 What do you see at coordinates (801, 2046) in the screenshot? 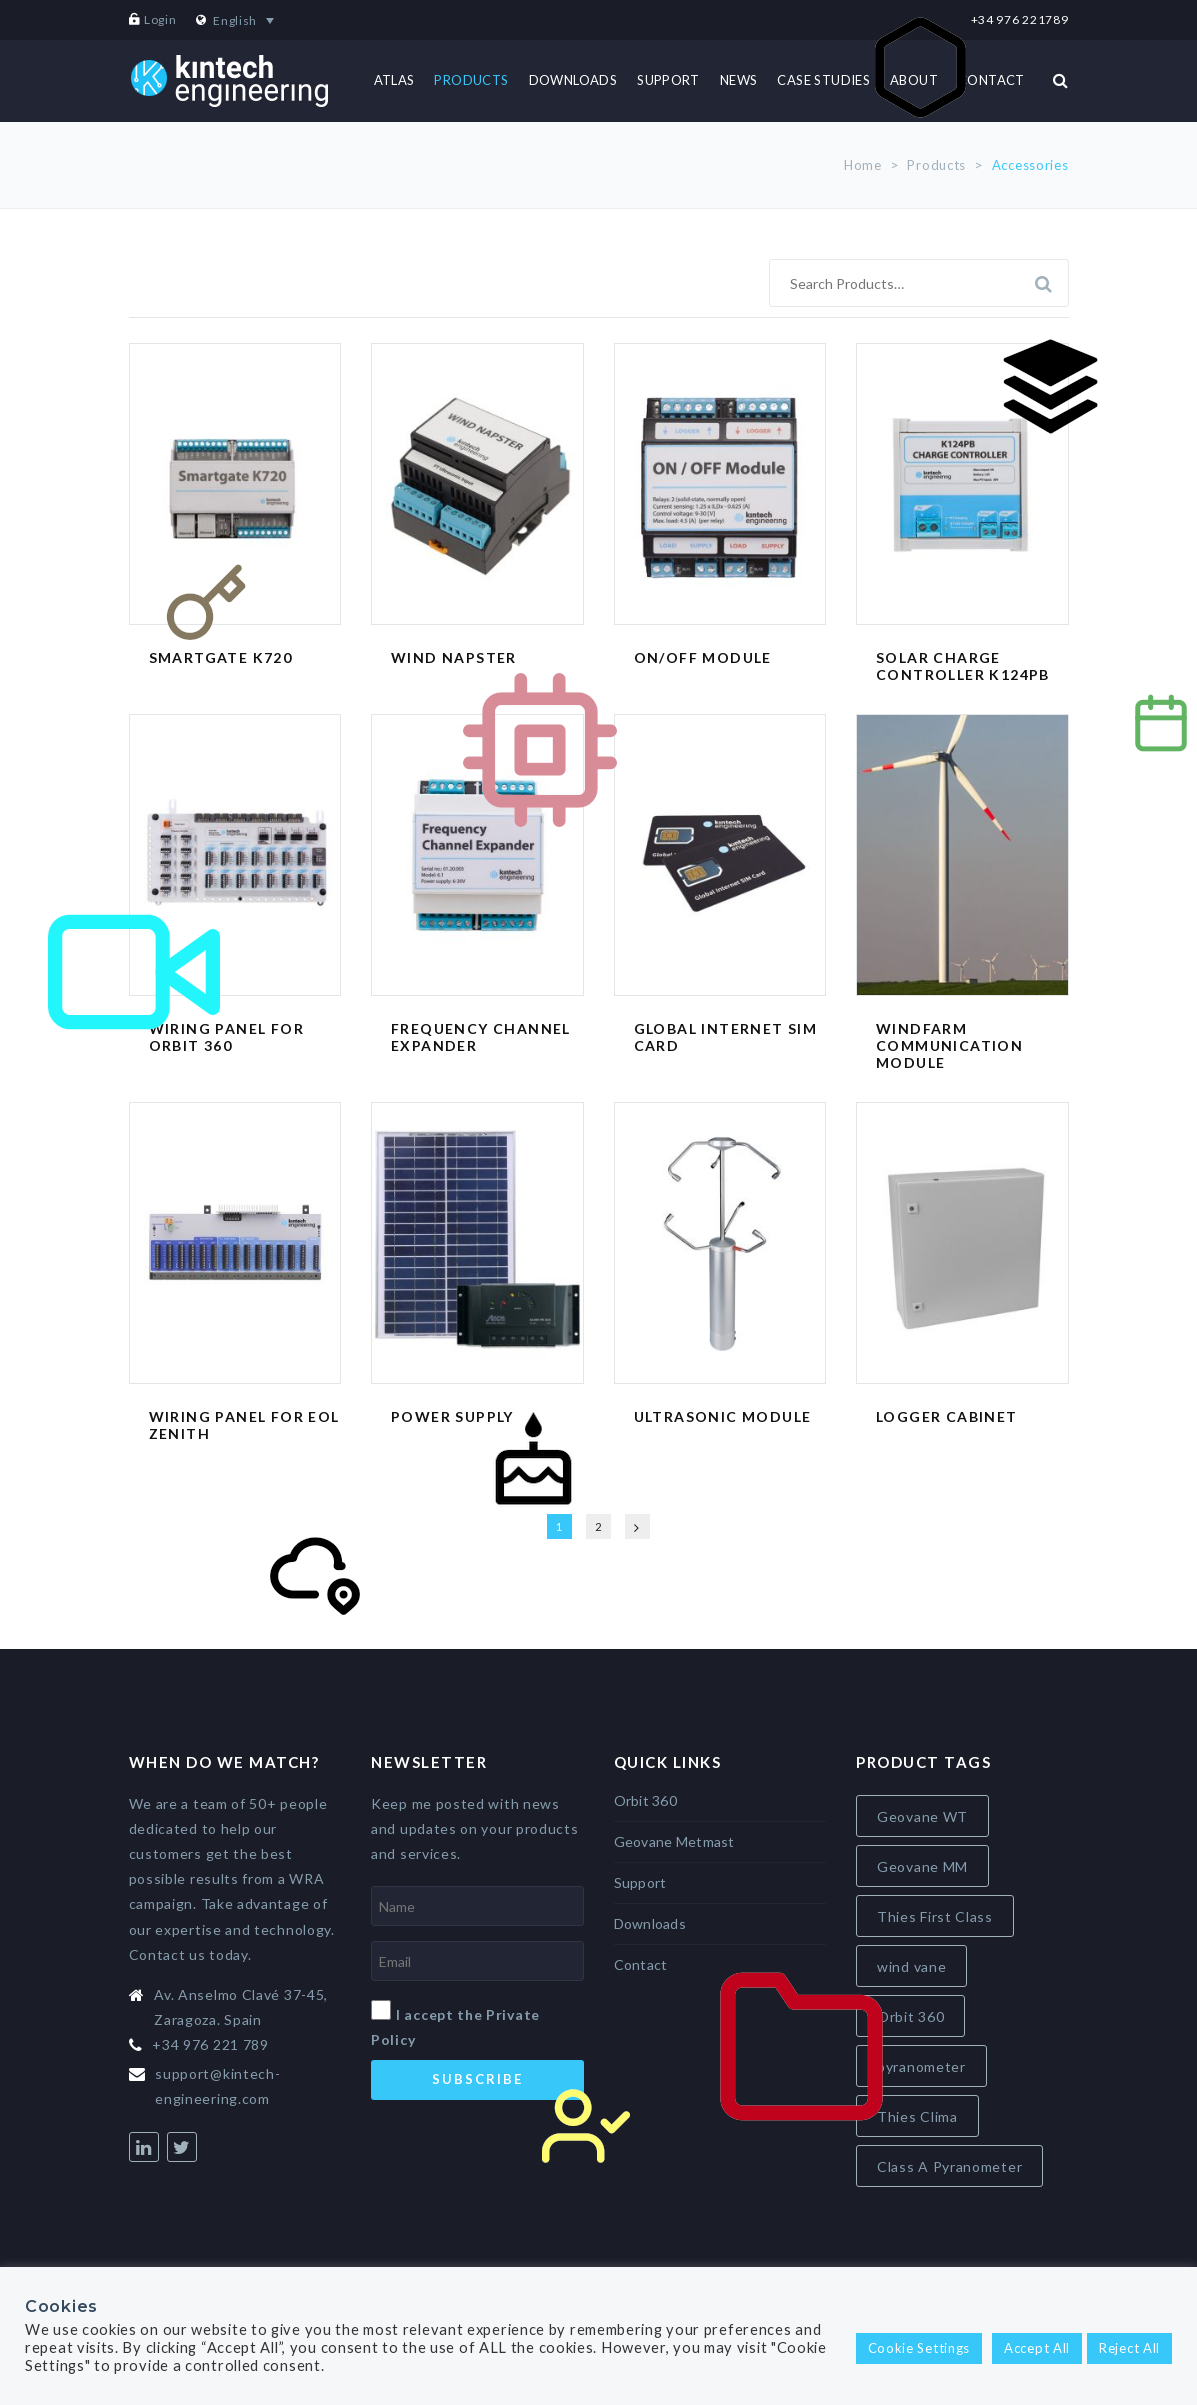
I see `open folder to view files` at bounding box center [801, 2046].